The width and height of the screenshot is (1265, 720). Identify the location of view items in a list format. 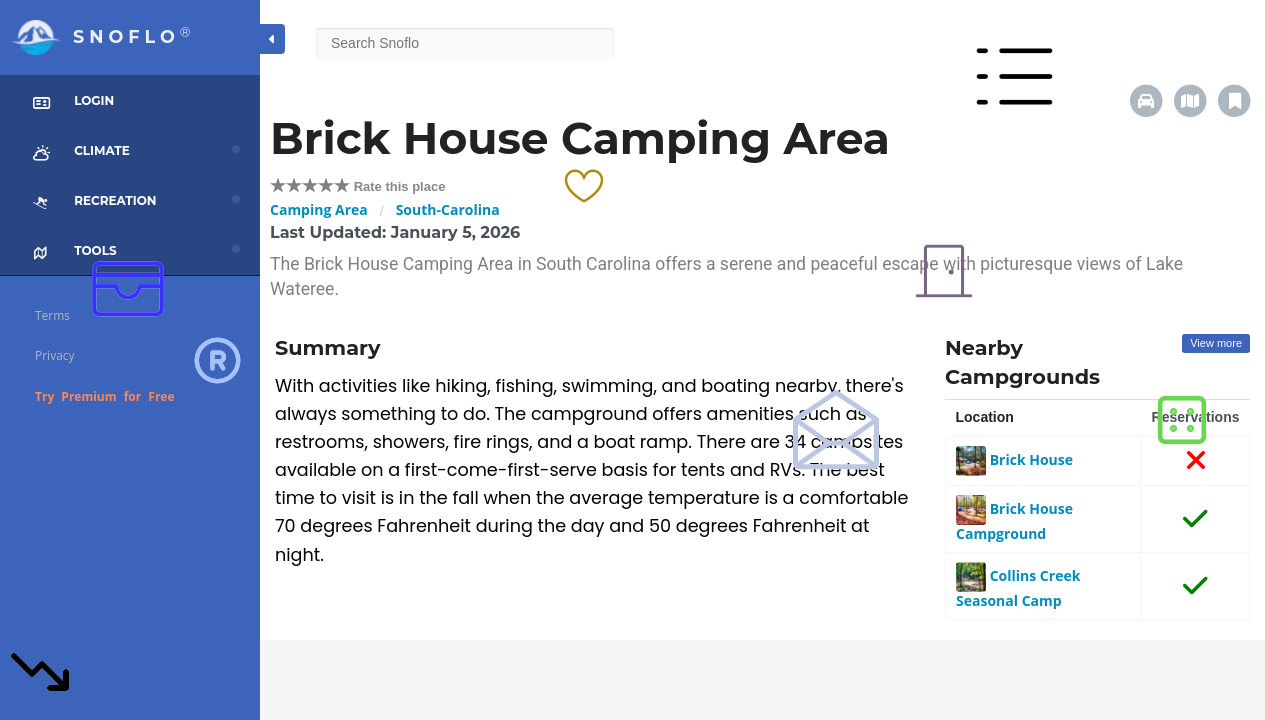
(1014, 76).